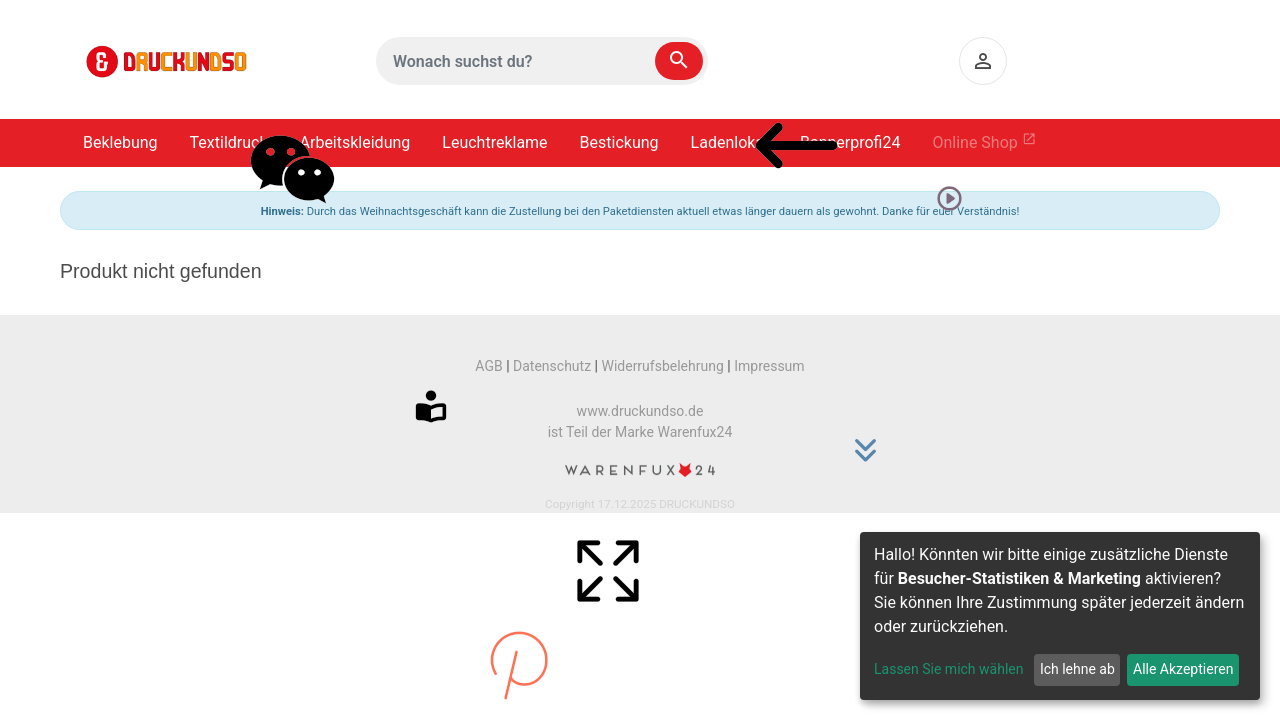 This screenshot has width=1280, height=720. What do you see at coordinates (865, 449) in the screenshot?
I see `scroll down or view more content` at bounding box center [865, 449].